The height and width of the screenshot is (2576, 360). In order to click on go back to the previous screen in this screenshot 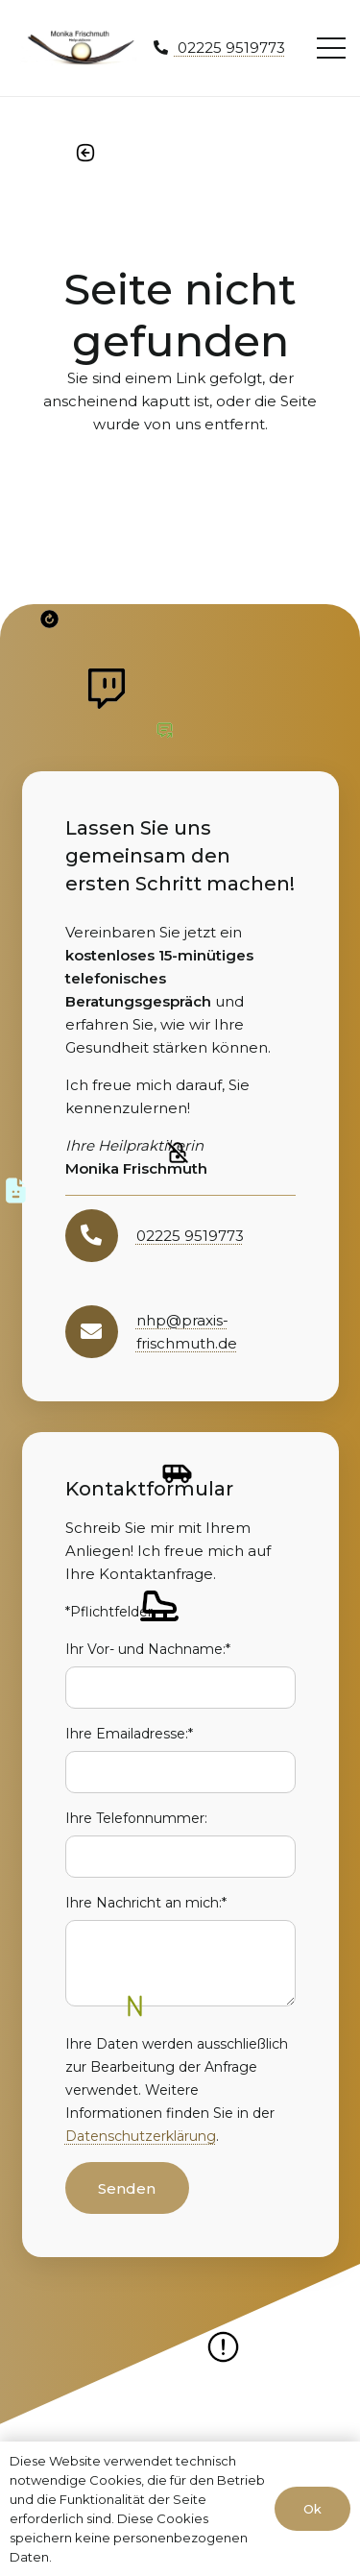, I will do `click(85, 153)`.